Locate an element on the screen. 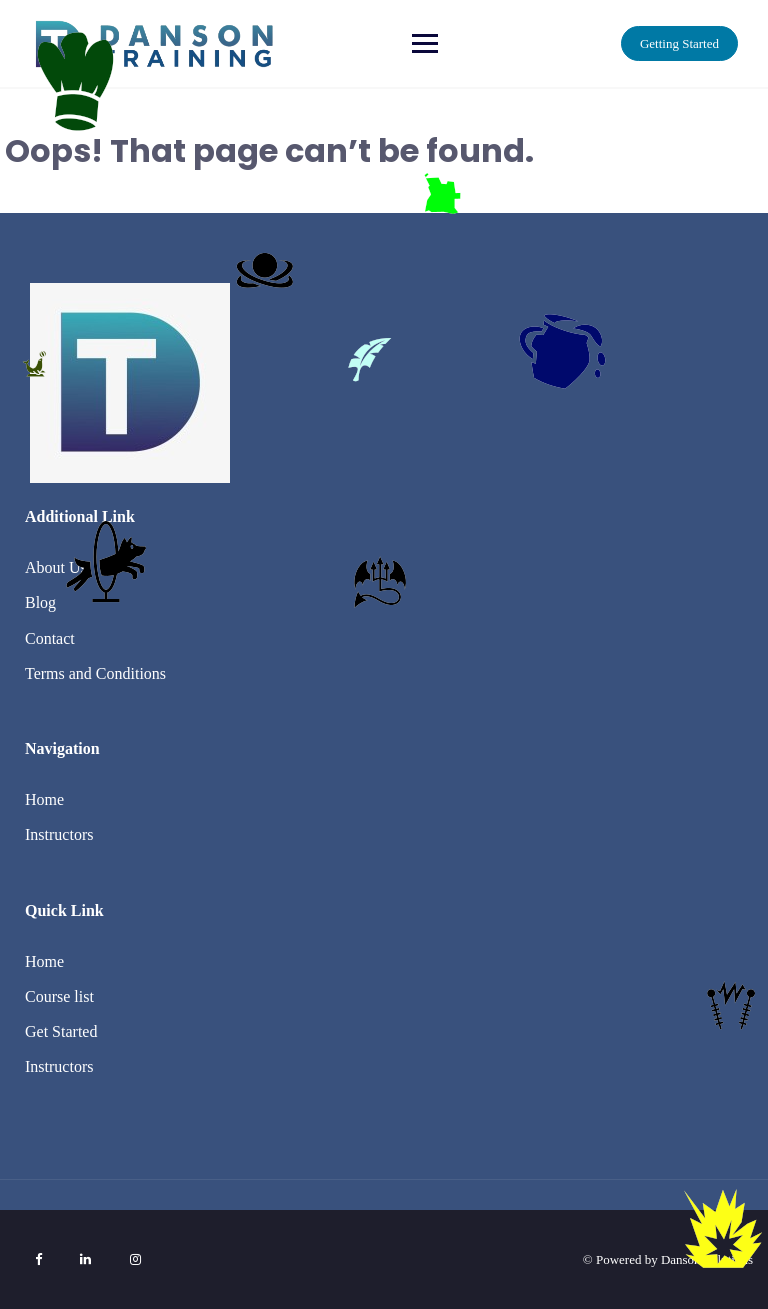 This screenshot has width=768, height=1309. indicates screen damage or impact effect is located at coordinates (722, 1228).